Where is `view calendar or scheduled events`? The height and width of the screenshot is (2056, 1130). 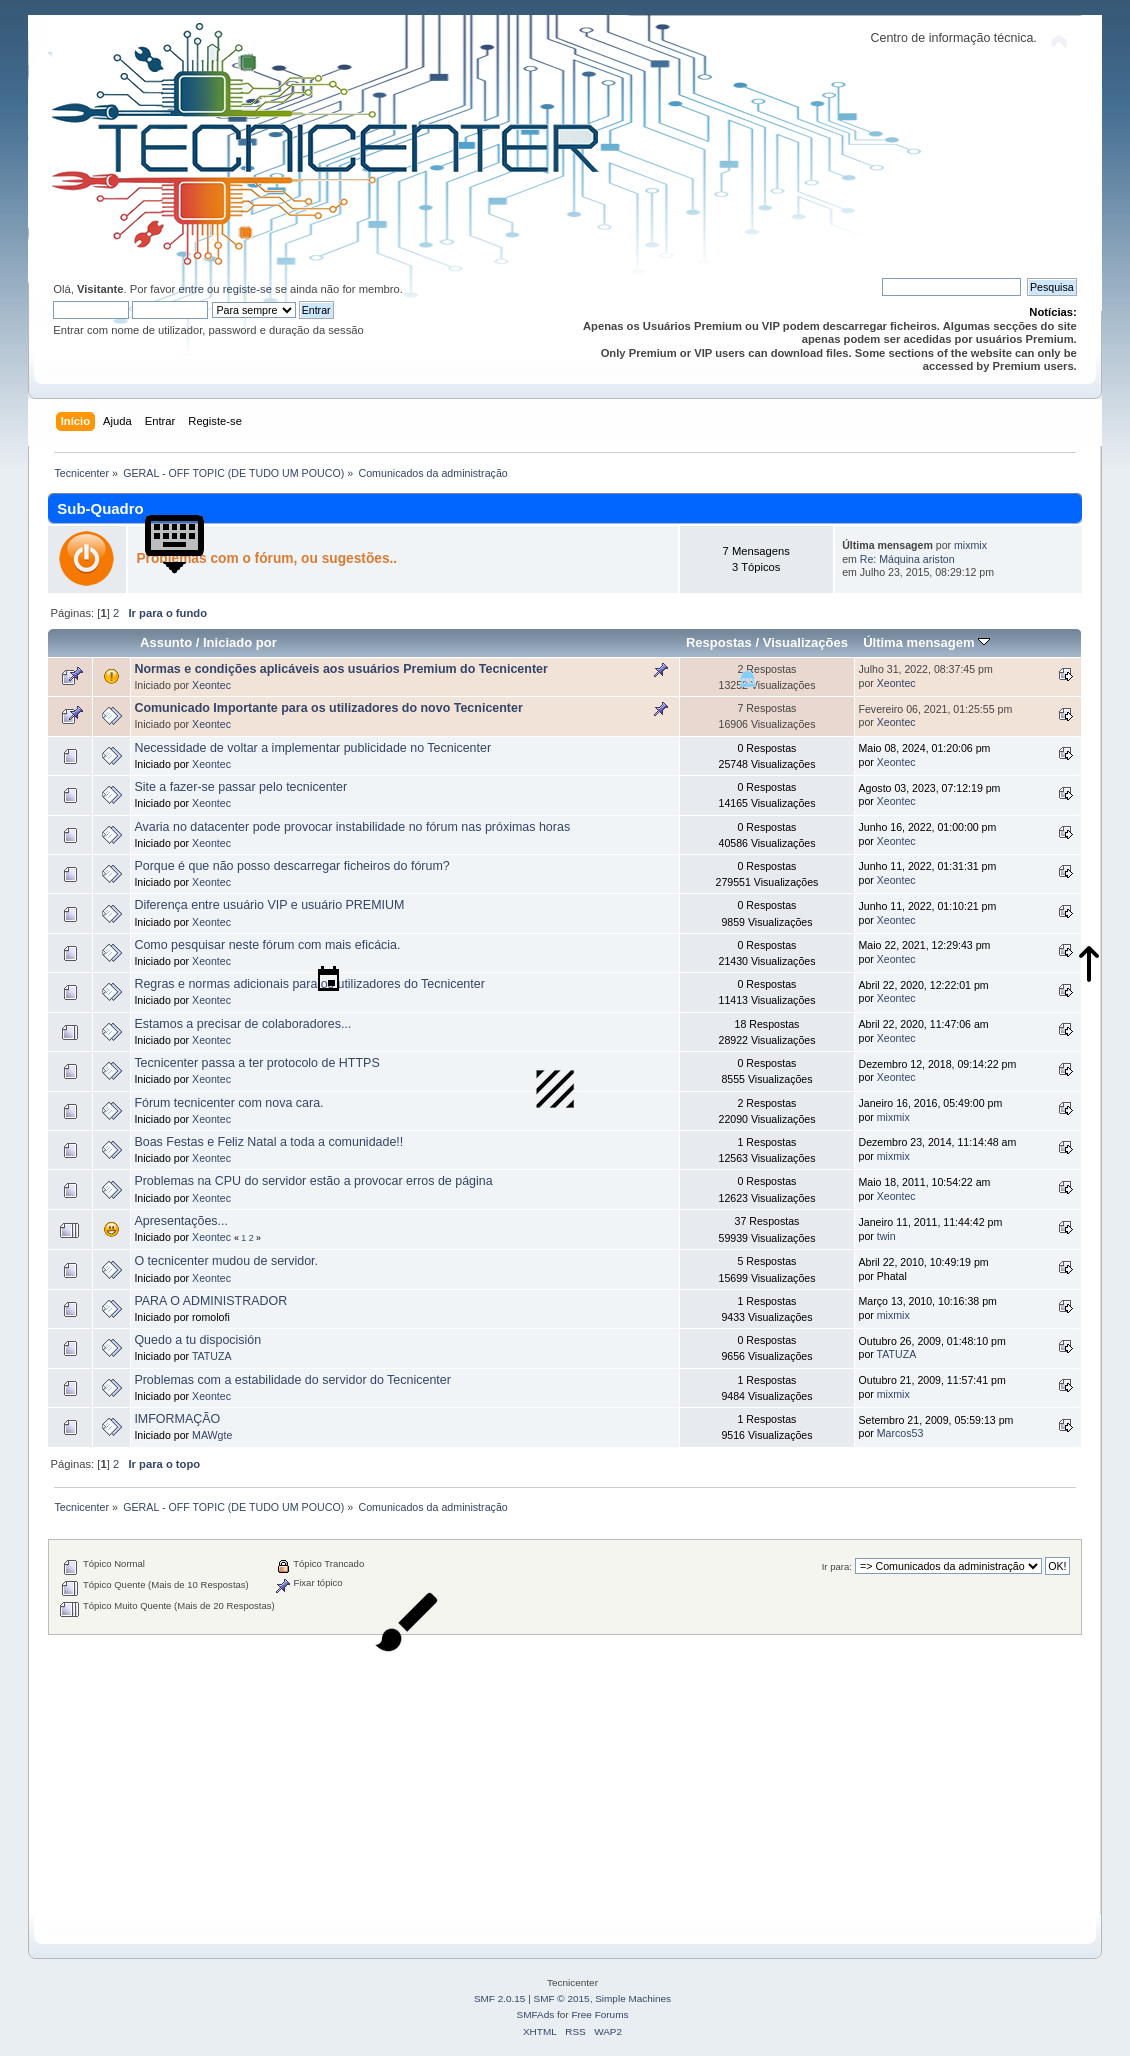 view calendar or scheduled events is located at coordinates (328, 978).